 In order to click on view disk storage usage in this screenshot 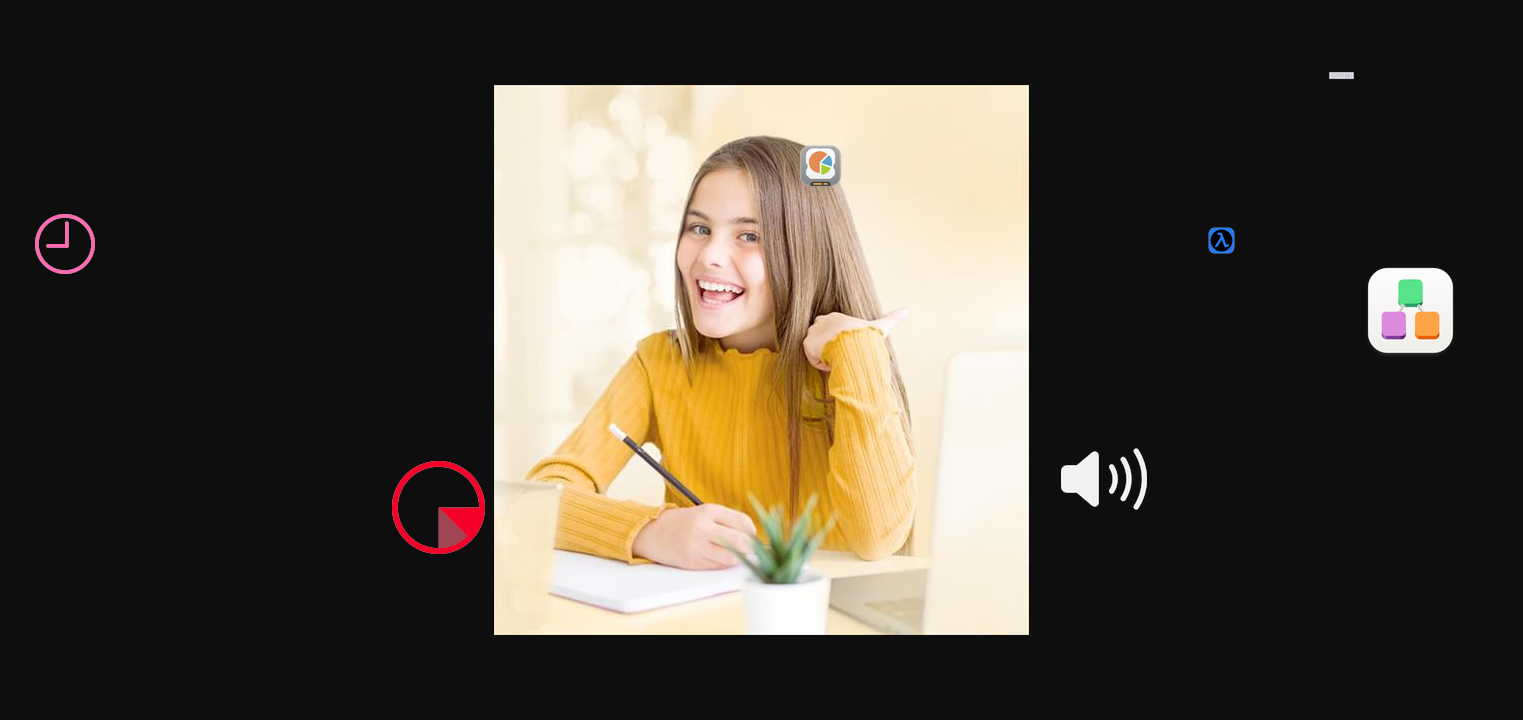, I will do `click(438, 507)`.